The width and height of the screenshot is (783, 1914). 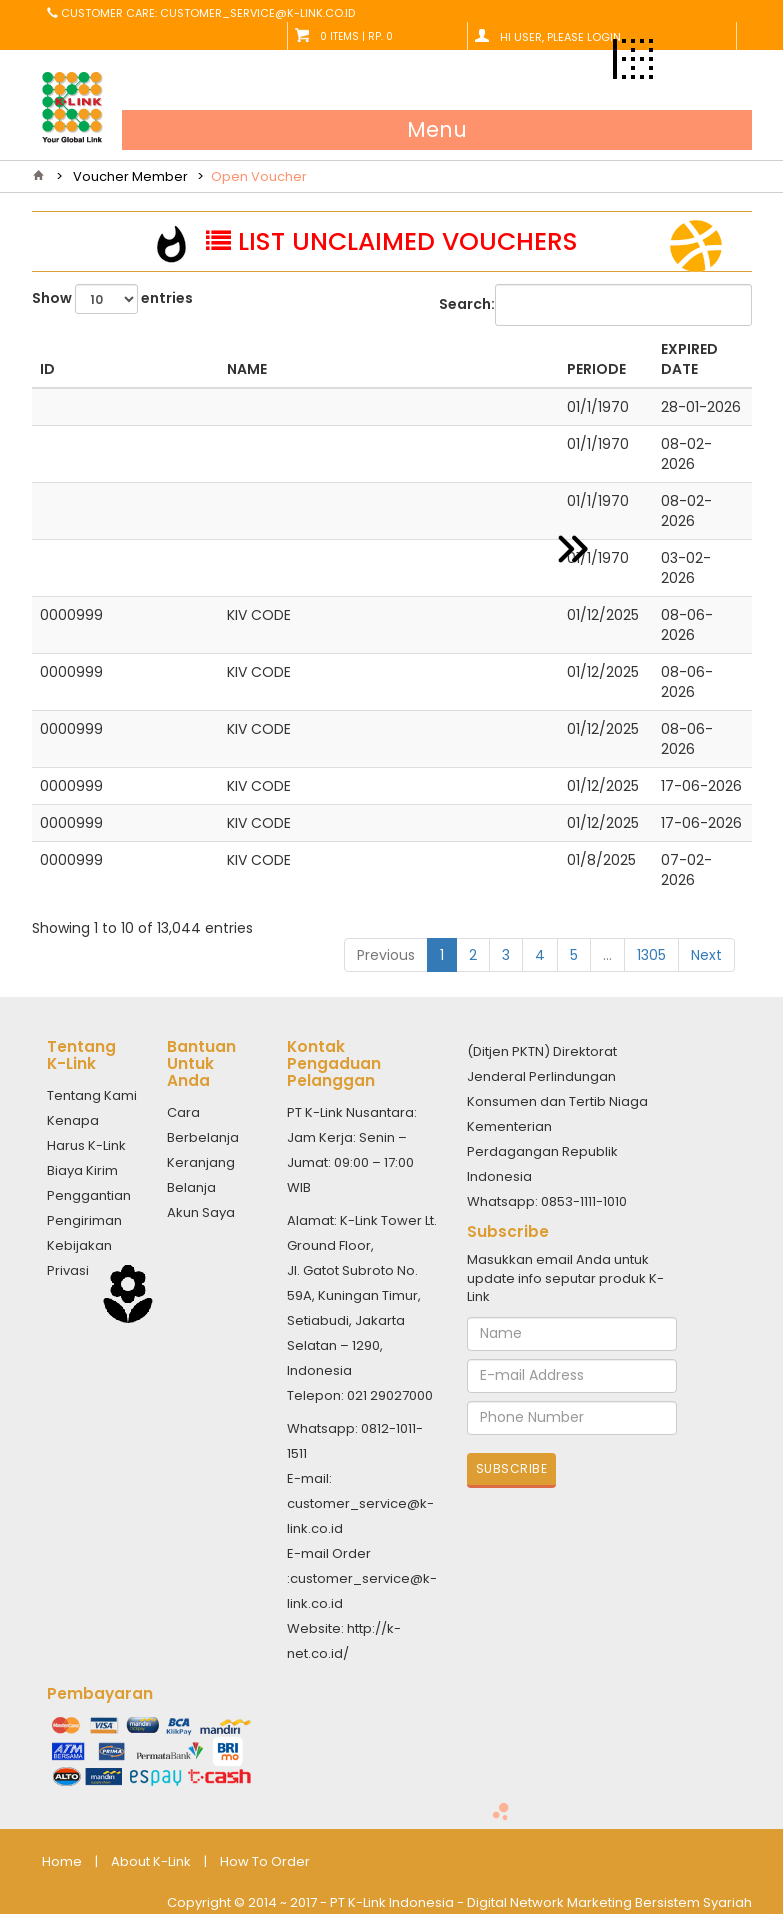 I want to click on visit dribbble profile or portfolio, so click(x=696, y=246).